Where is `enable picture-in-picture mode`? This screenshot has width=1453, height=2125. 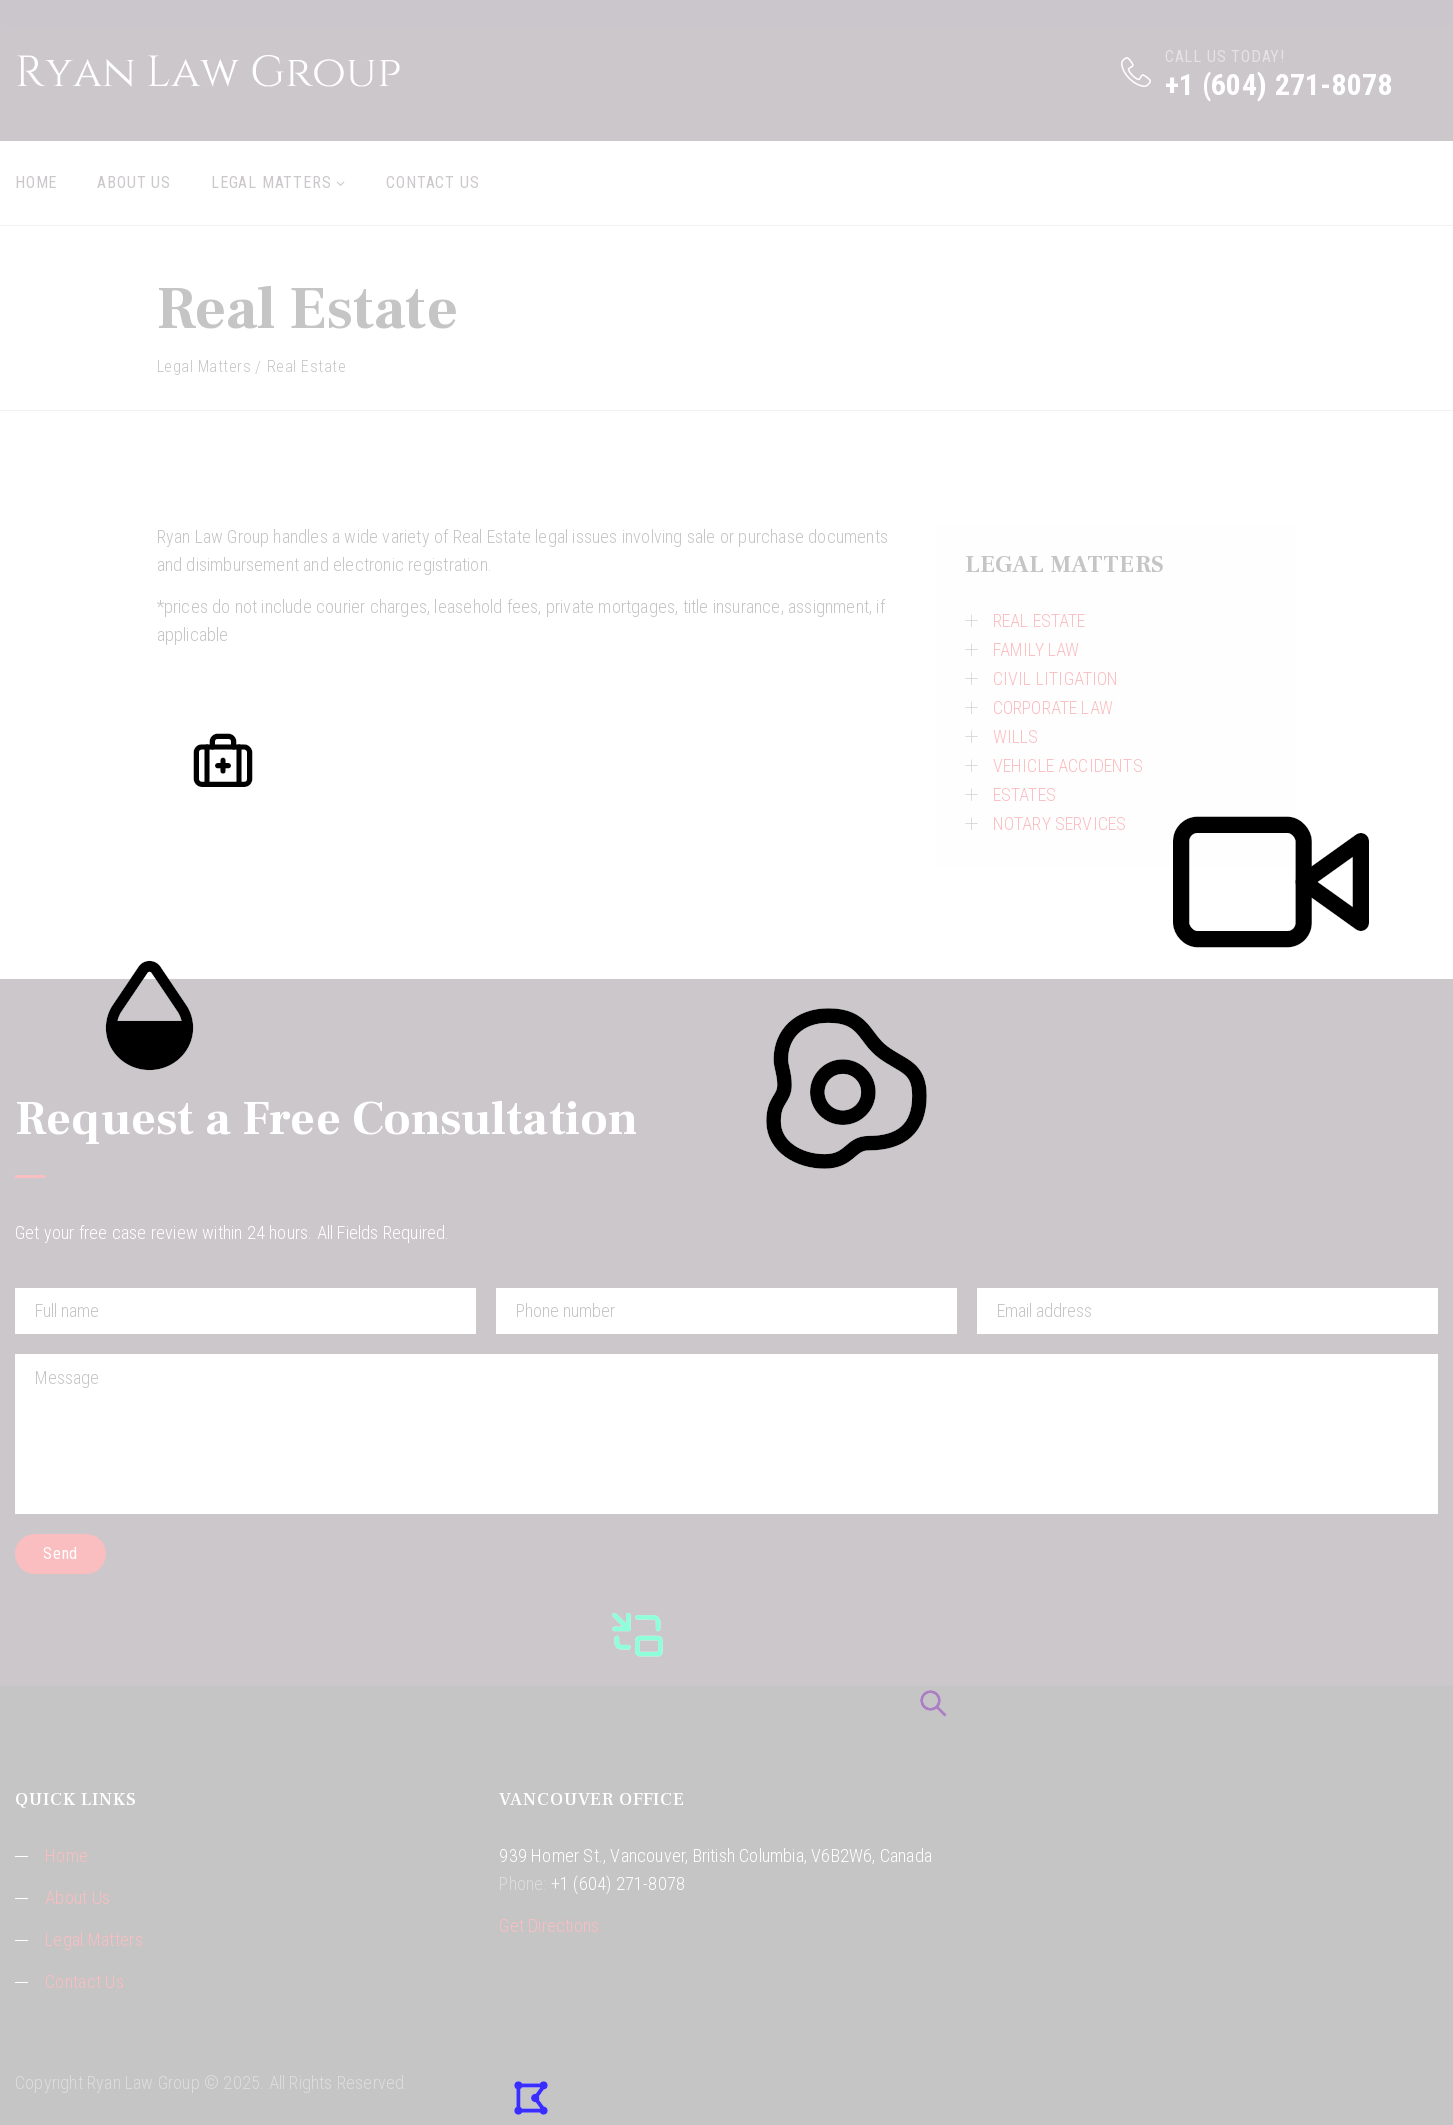 enable picture-in-picture mode is located at coordinates (637, 1633).